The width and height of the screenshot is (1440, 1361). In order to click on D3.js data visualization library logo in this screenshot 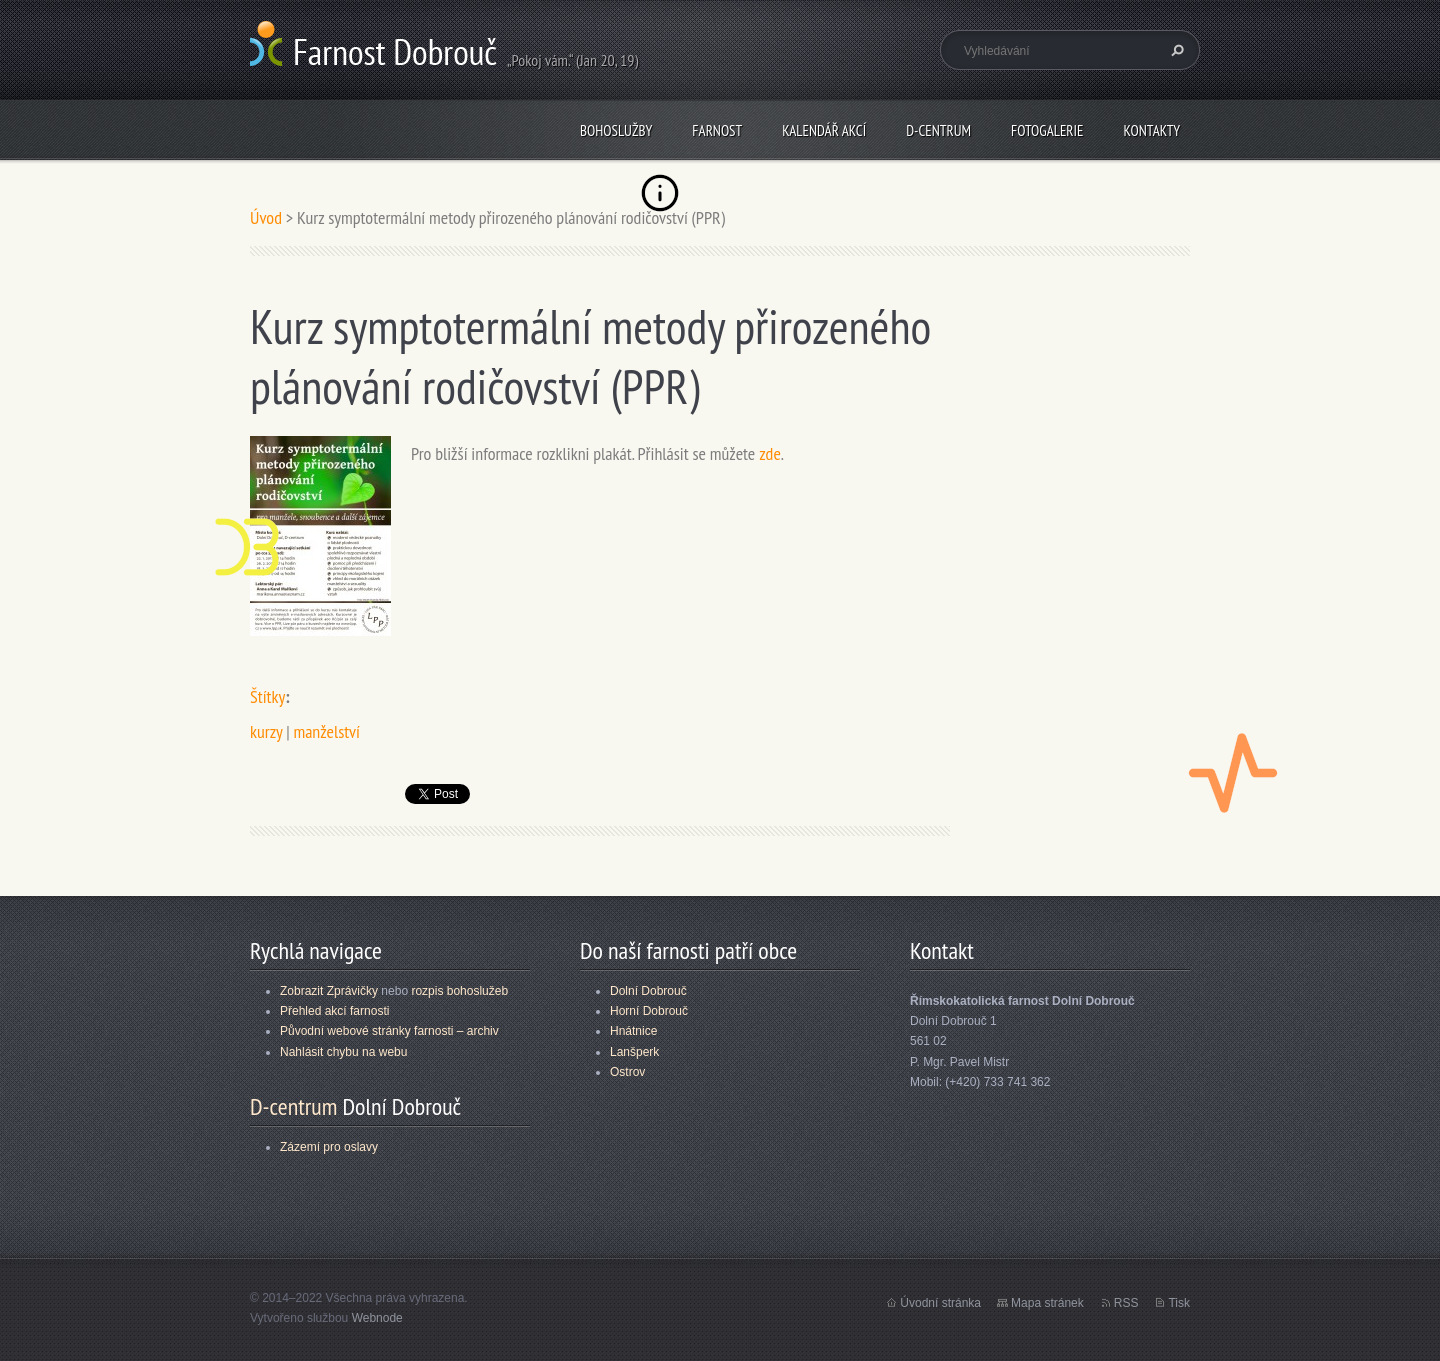, I will do `click(247, 547)`.